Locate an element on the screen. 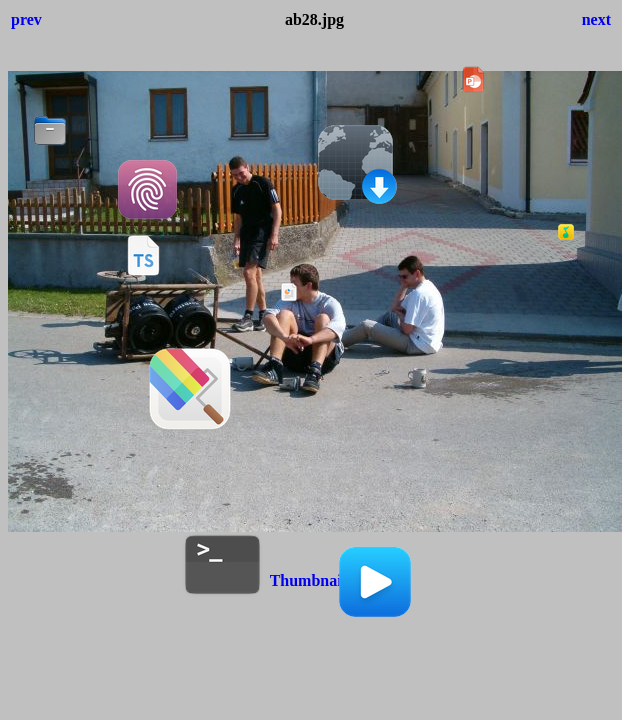 Image resolution: width=622 pixels, height=720 pixels. open Gradience app to customize GTK theme colors is located at coordinates (190, 389).